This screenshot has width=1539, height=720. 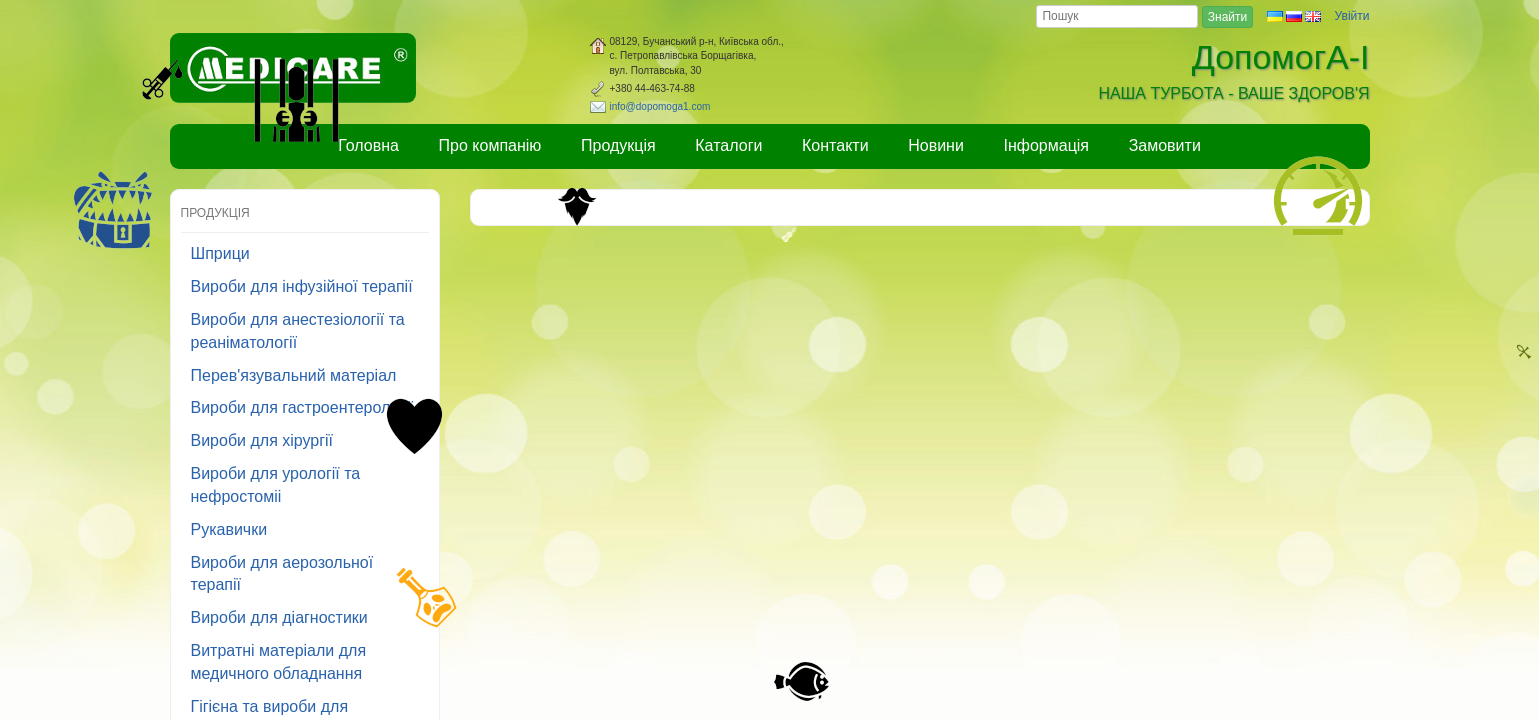 I want to click on view speed or performance metrics, so click(x=1318, y=196).